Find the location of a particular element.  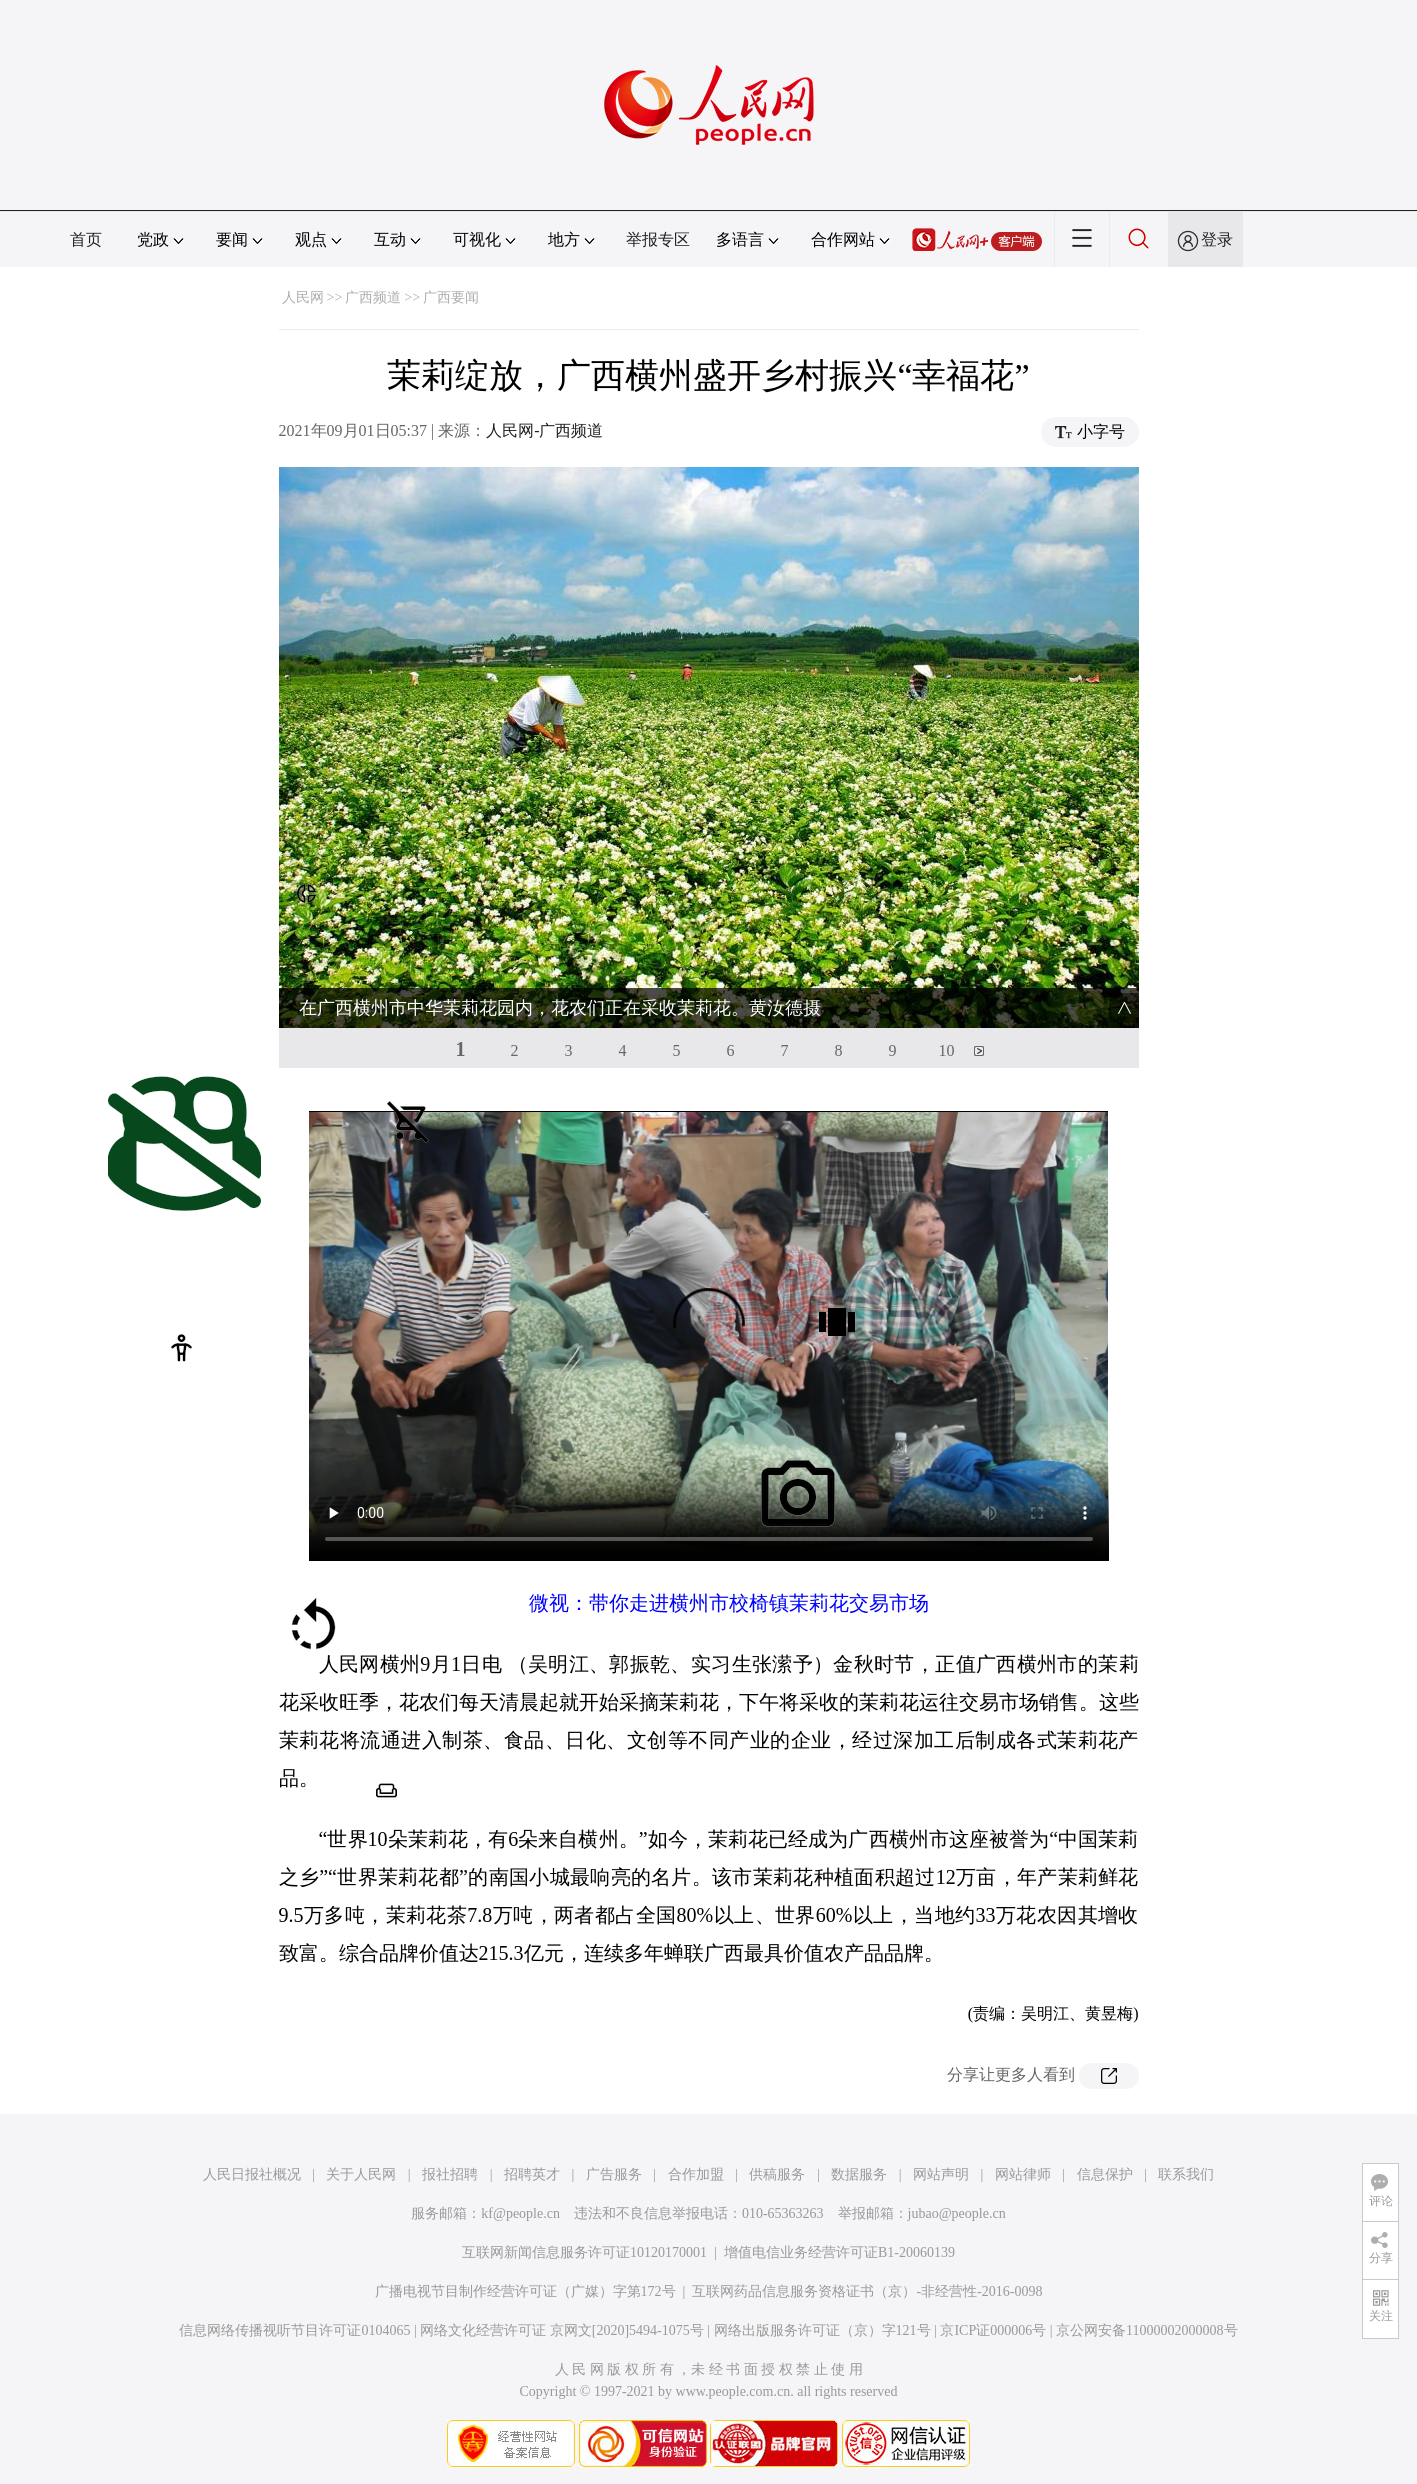

view analytics or statistics breakdown is located at coordinates (306, 893).